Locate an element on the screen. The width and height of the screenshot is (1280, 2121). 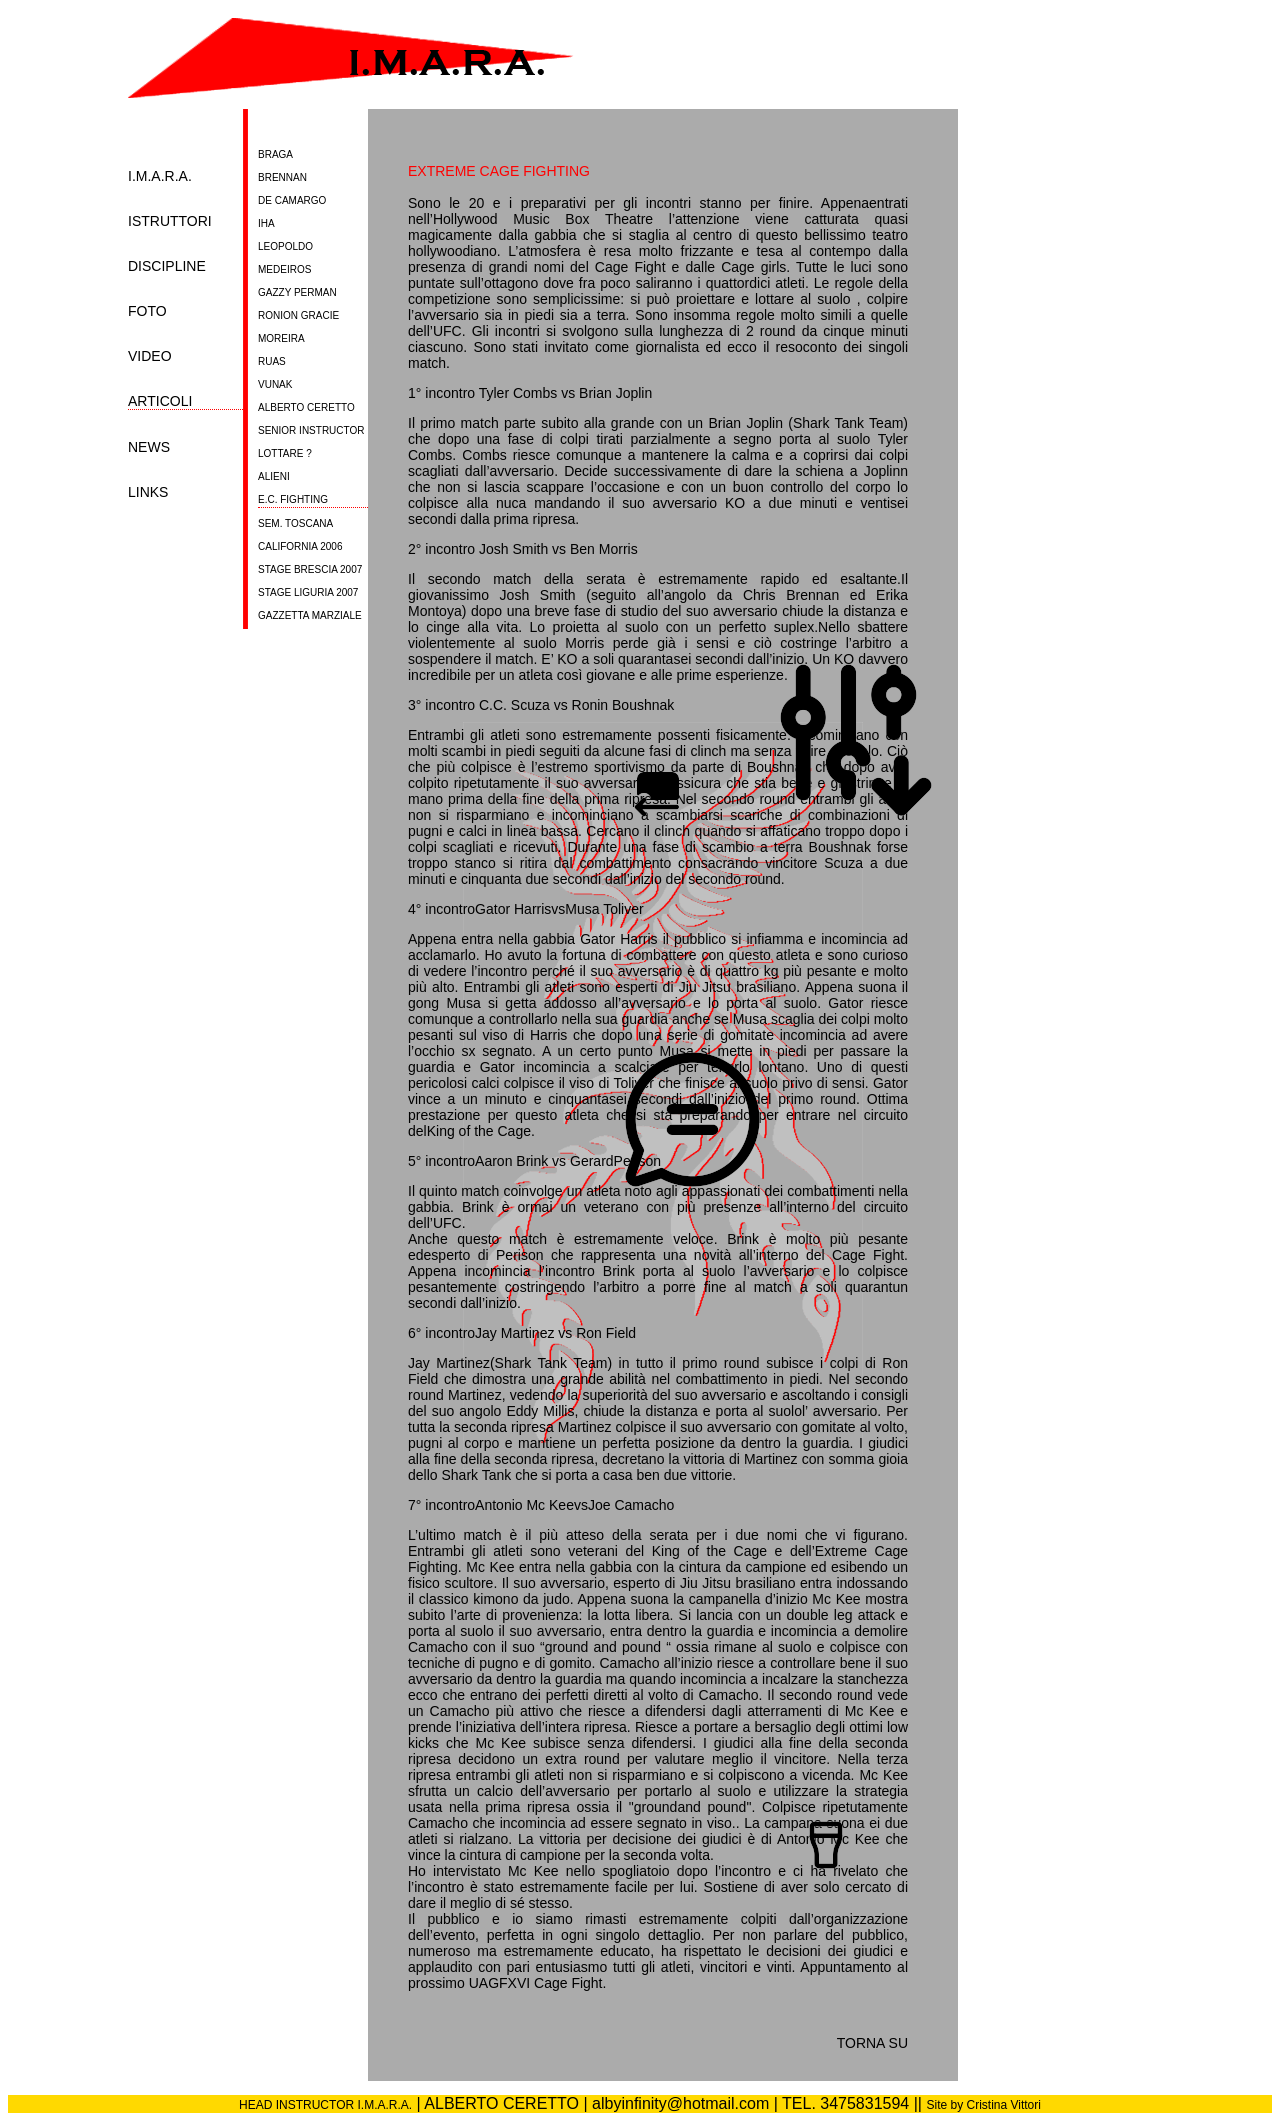
open chat or messaging is located at coordinates (692, 1119).